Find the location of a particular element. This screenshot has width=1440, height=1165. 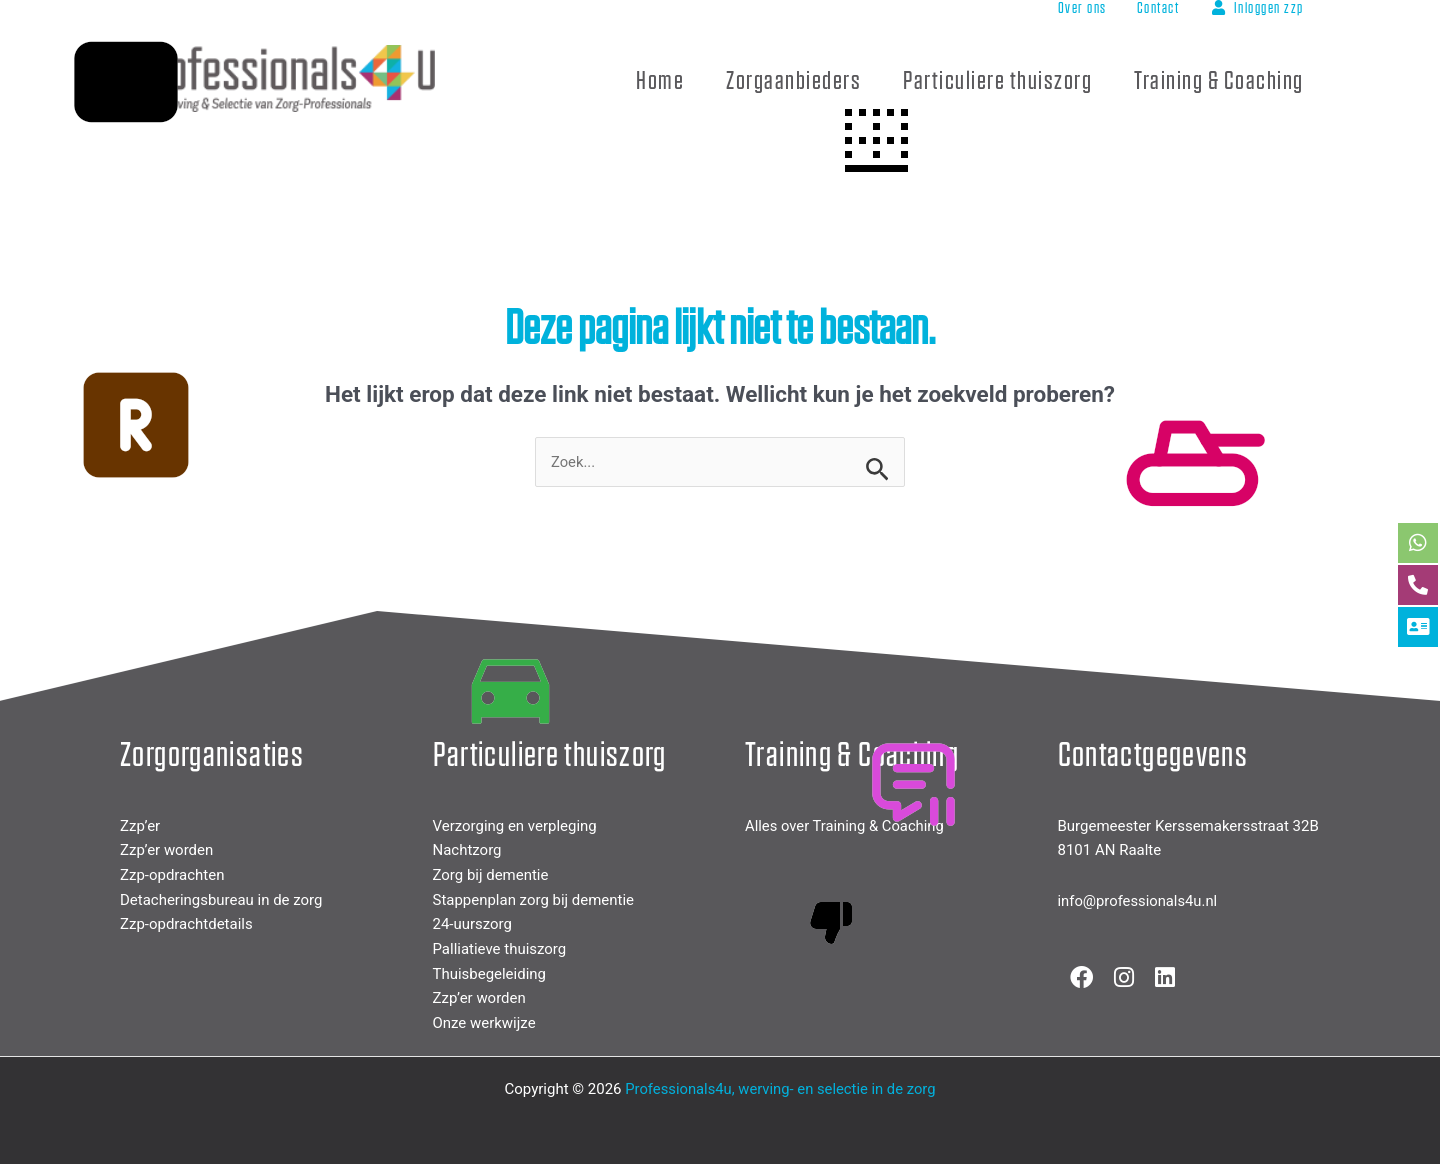

apply border to bottom edge of cell or table is located at coordinates (876, 140).